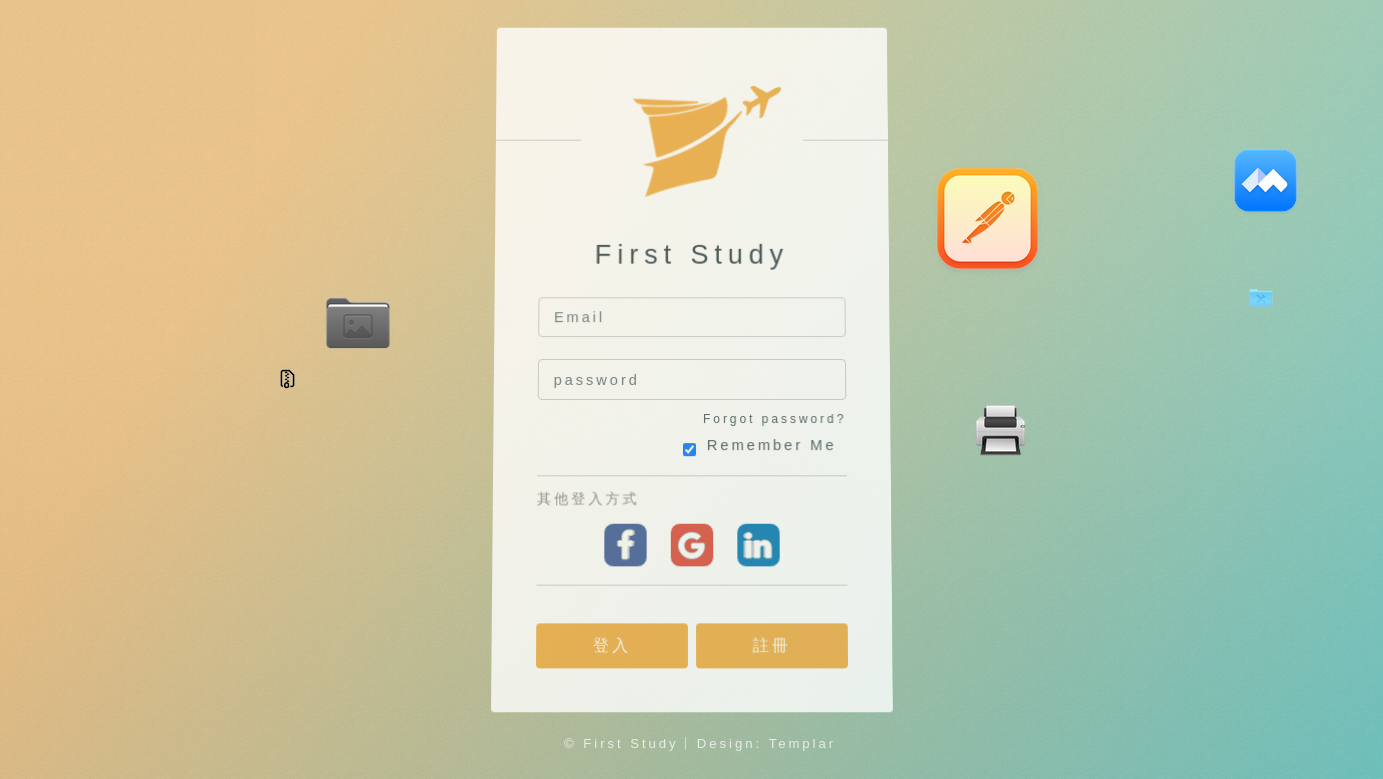  I want to click on access printer settings and preferences, so click(1000, 430).